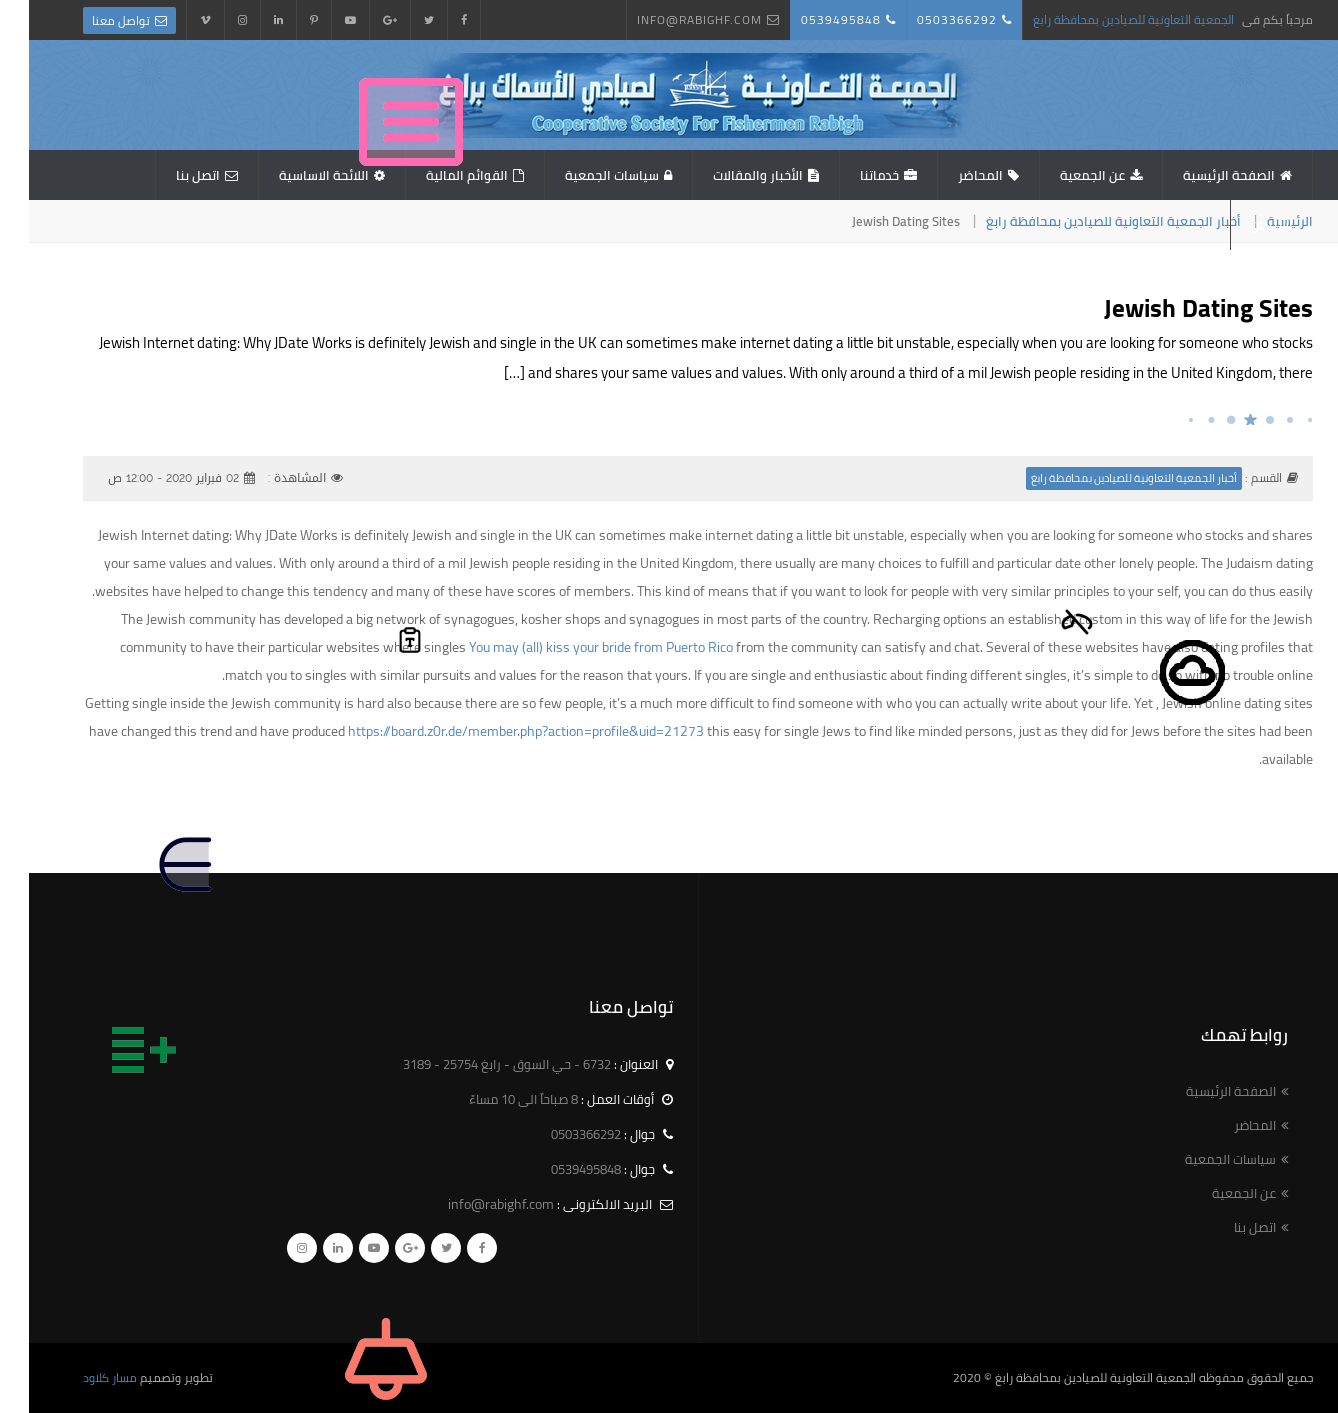  What do you see at coordinates (410, 640) in the screenshot?
I see `paste as plain text` at bounding box center [410, 640].